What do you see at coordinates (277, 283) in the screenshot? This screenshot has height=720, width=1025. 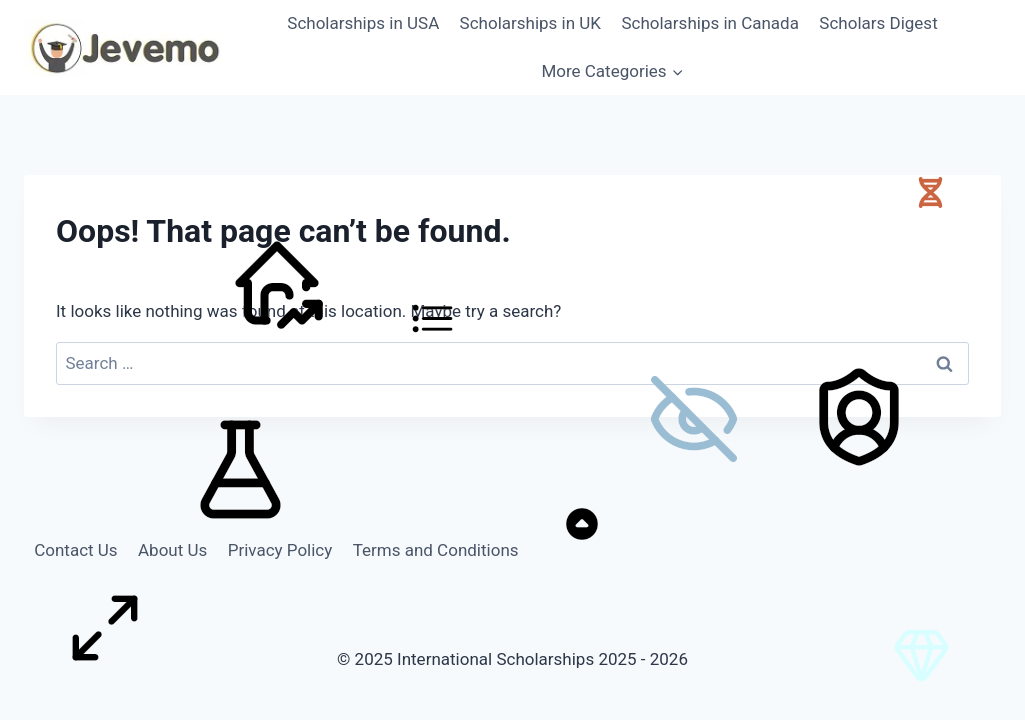 I see `view home analytics and statistics` at bounding box center [277, 283].